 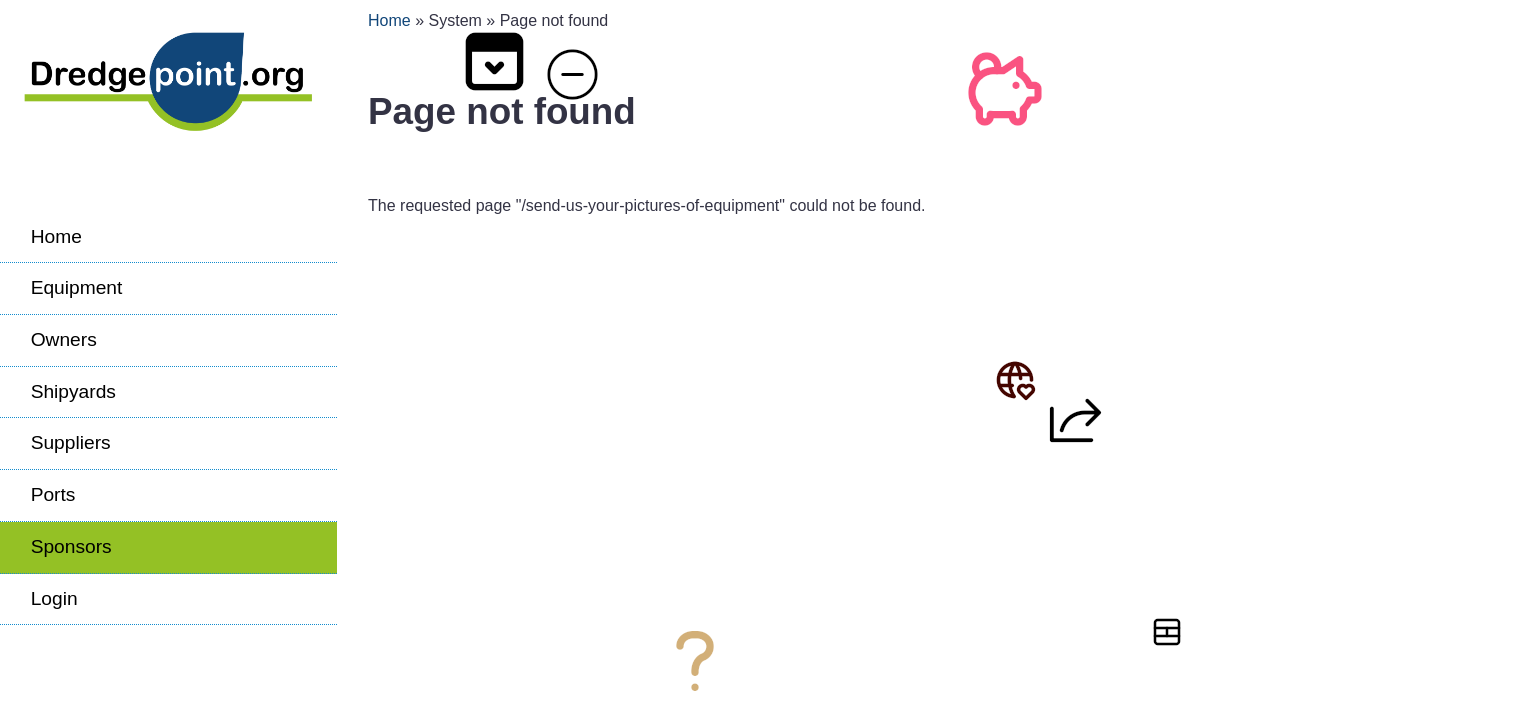 I want to click on view your savings account, so click(x=1005, y=89).